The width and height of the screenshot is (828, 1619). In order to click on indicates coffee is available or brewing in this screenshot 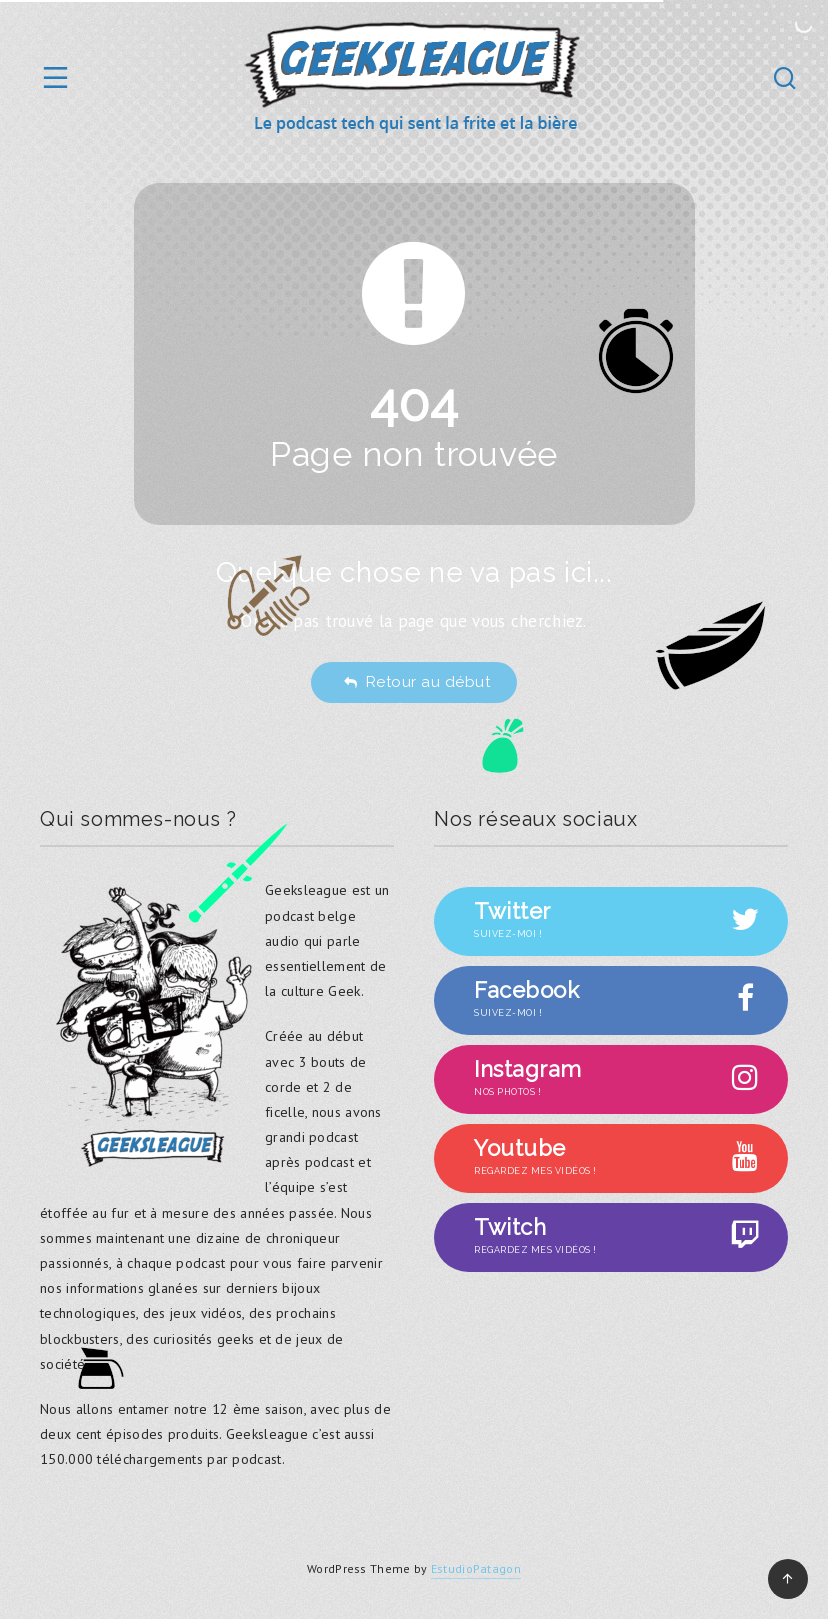, I will do `click(101, 1368)`.